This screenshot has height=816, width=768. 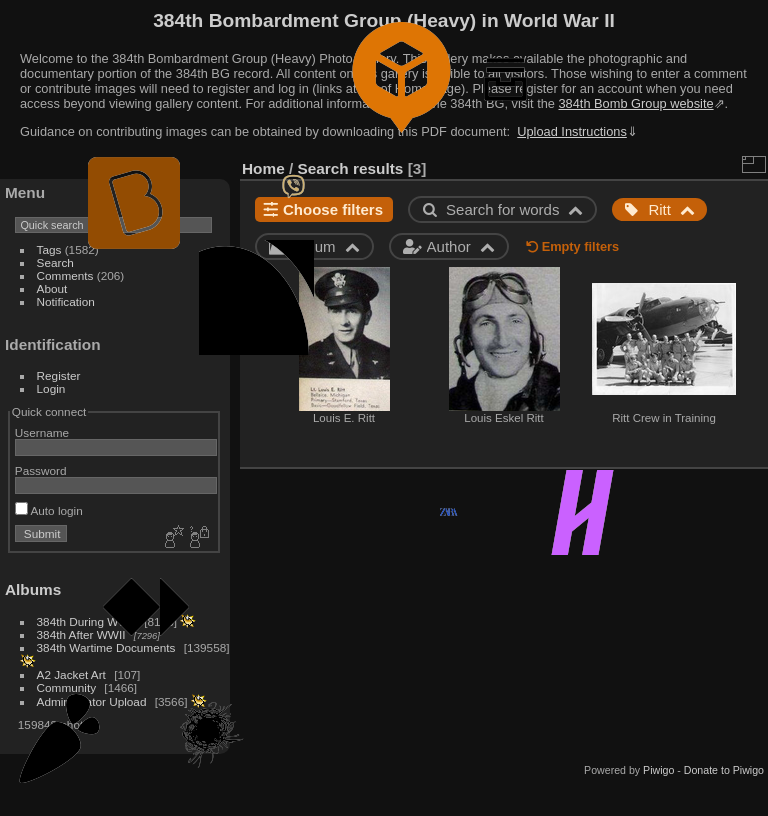 I want to click on handshake app or platform logo, so click(x=582, y=512).